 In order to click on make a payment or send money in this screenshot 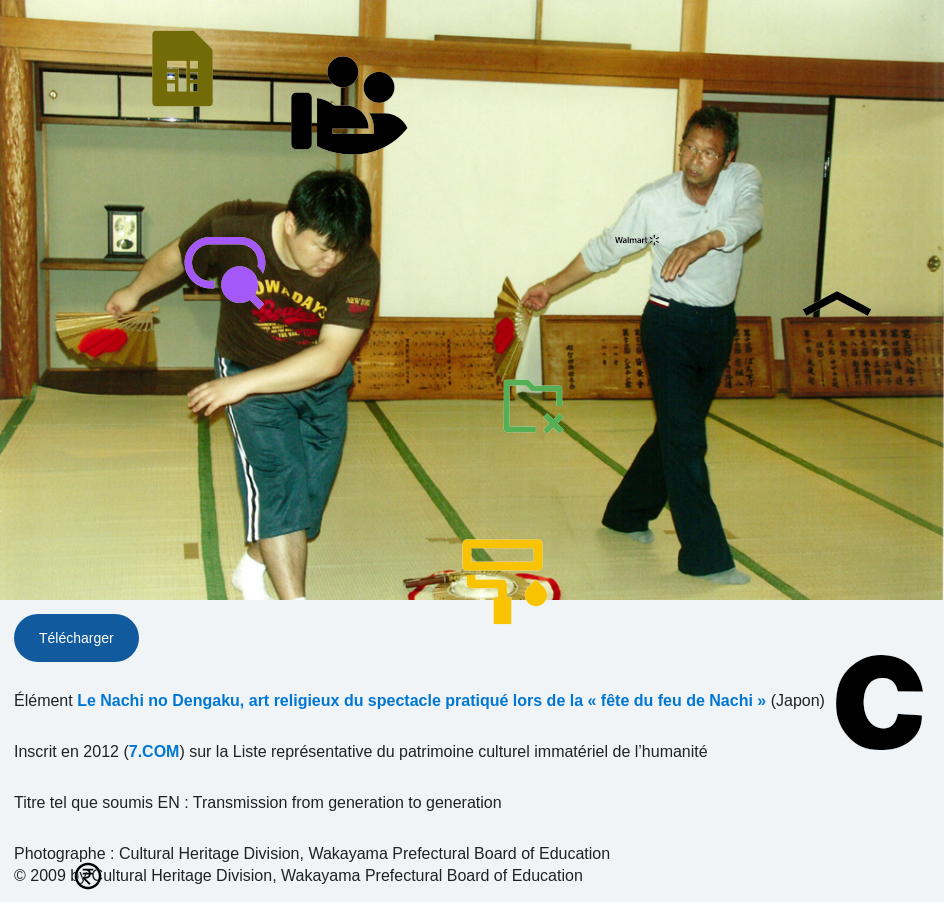, I will do `click(348, 108)`.